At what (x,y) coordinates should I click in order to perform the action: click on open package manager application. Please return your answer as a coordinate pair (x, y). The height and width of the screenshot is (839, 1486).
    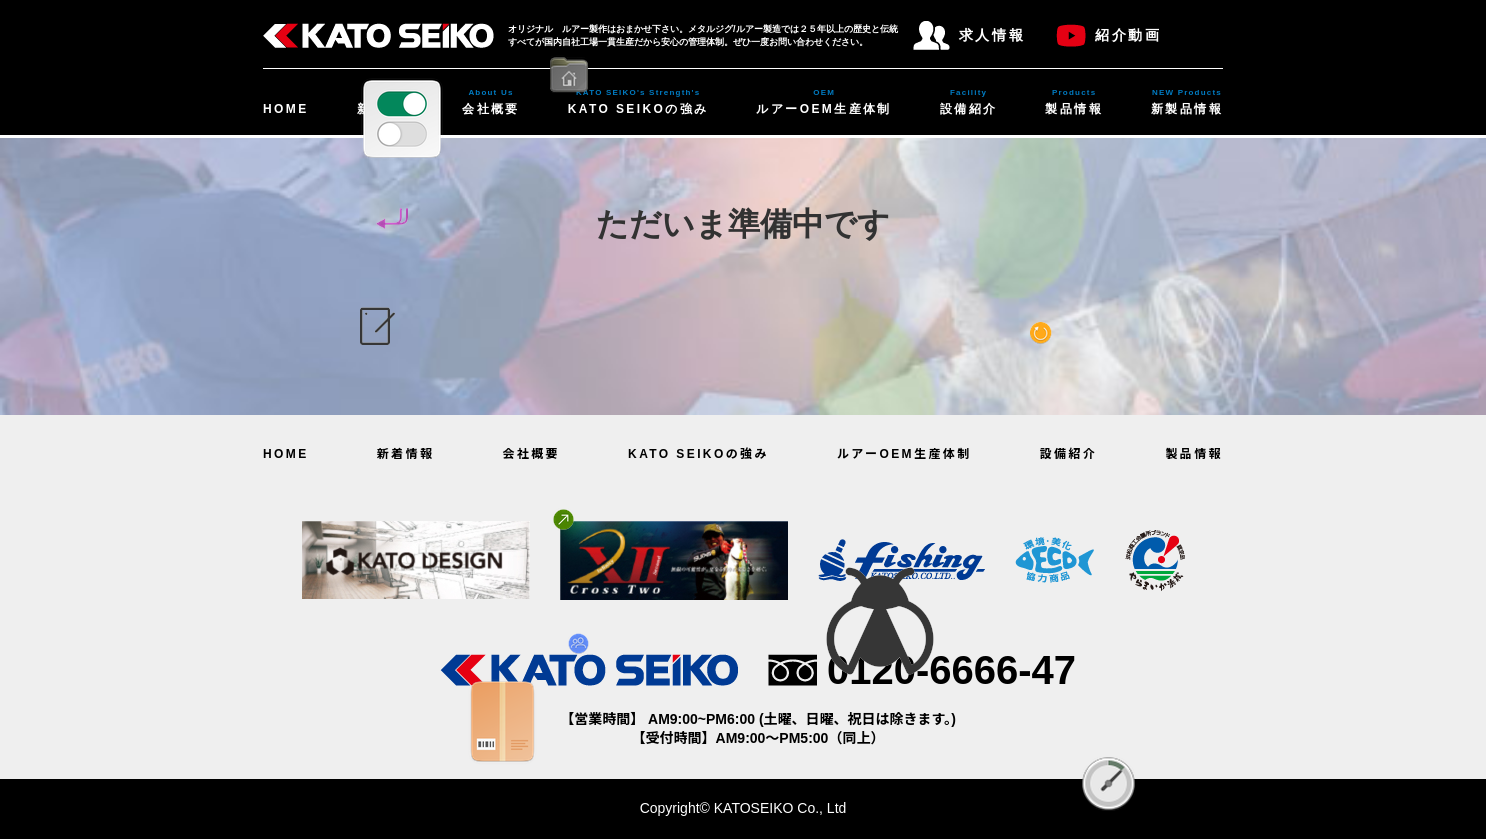
    Looking at the image, I should click on (502, 721).